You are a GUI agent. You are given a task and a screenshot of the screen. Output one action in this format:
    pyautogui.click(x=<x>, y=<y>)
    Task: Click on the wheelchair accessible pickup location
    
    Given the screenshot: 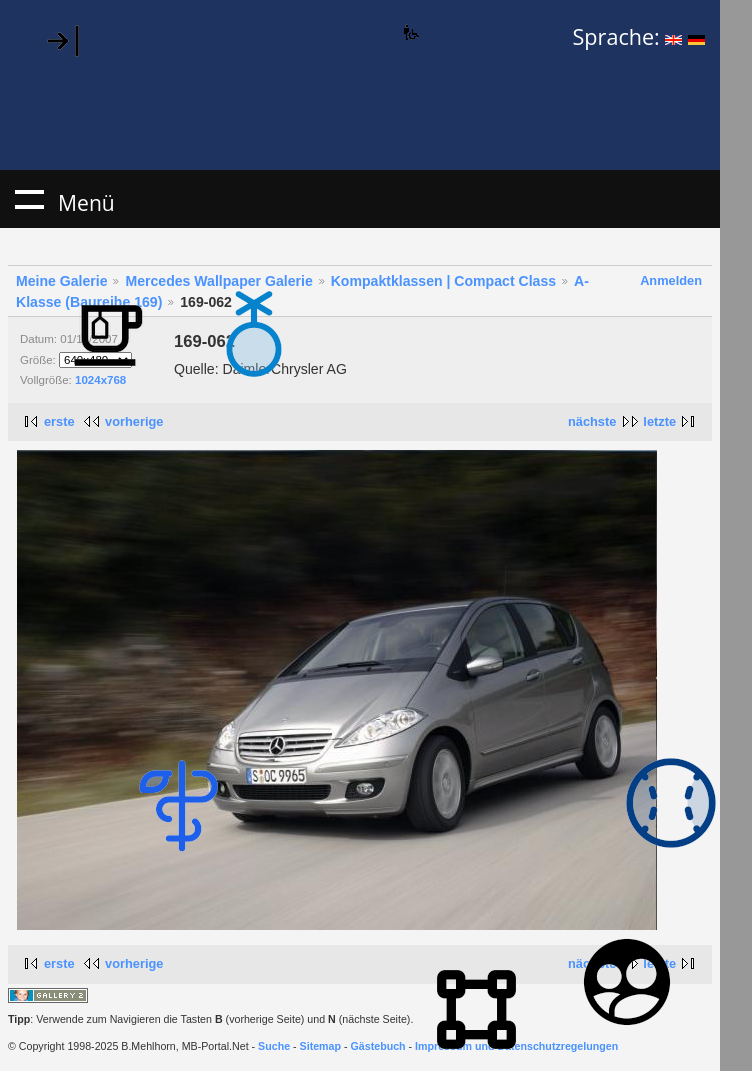 What is the action you would take?
    pyautogui.click(x=411, y=32)
    